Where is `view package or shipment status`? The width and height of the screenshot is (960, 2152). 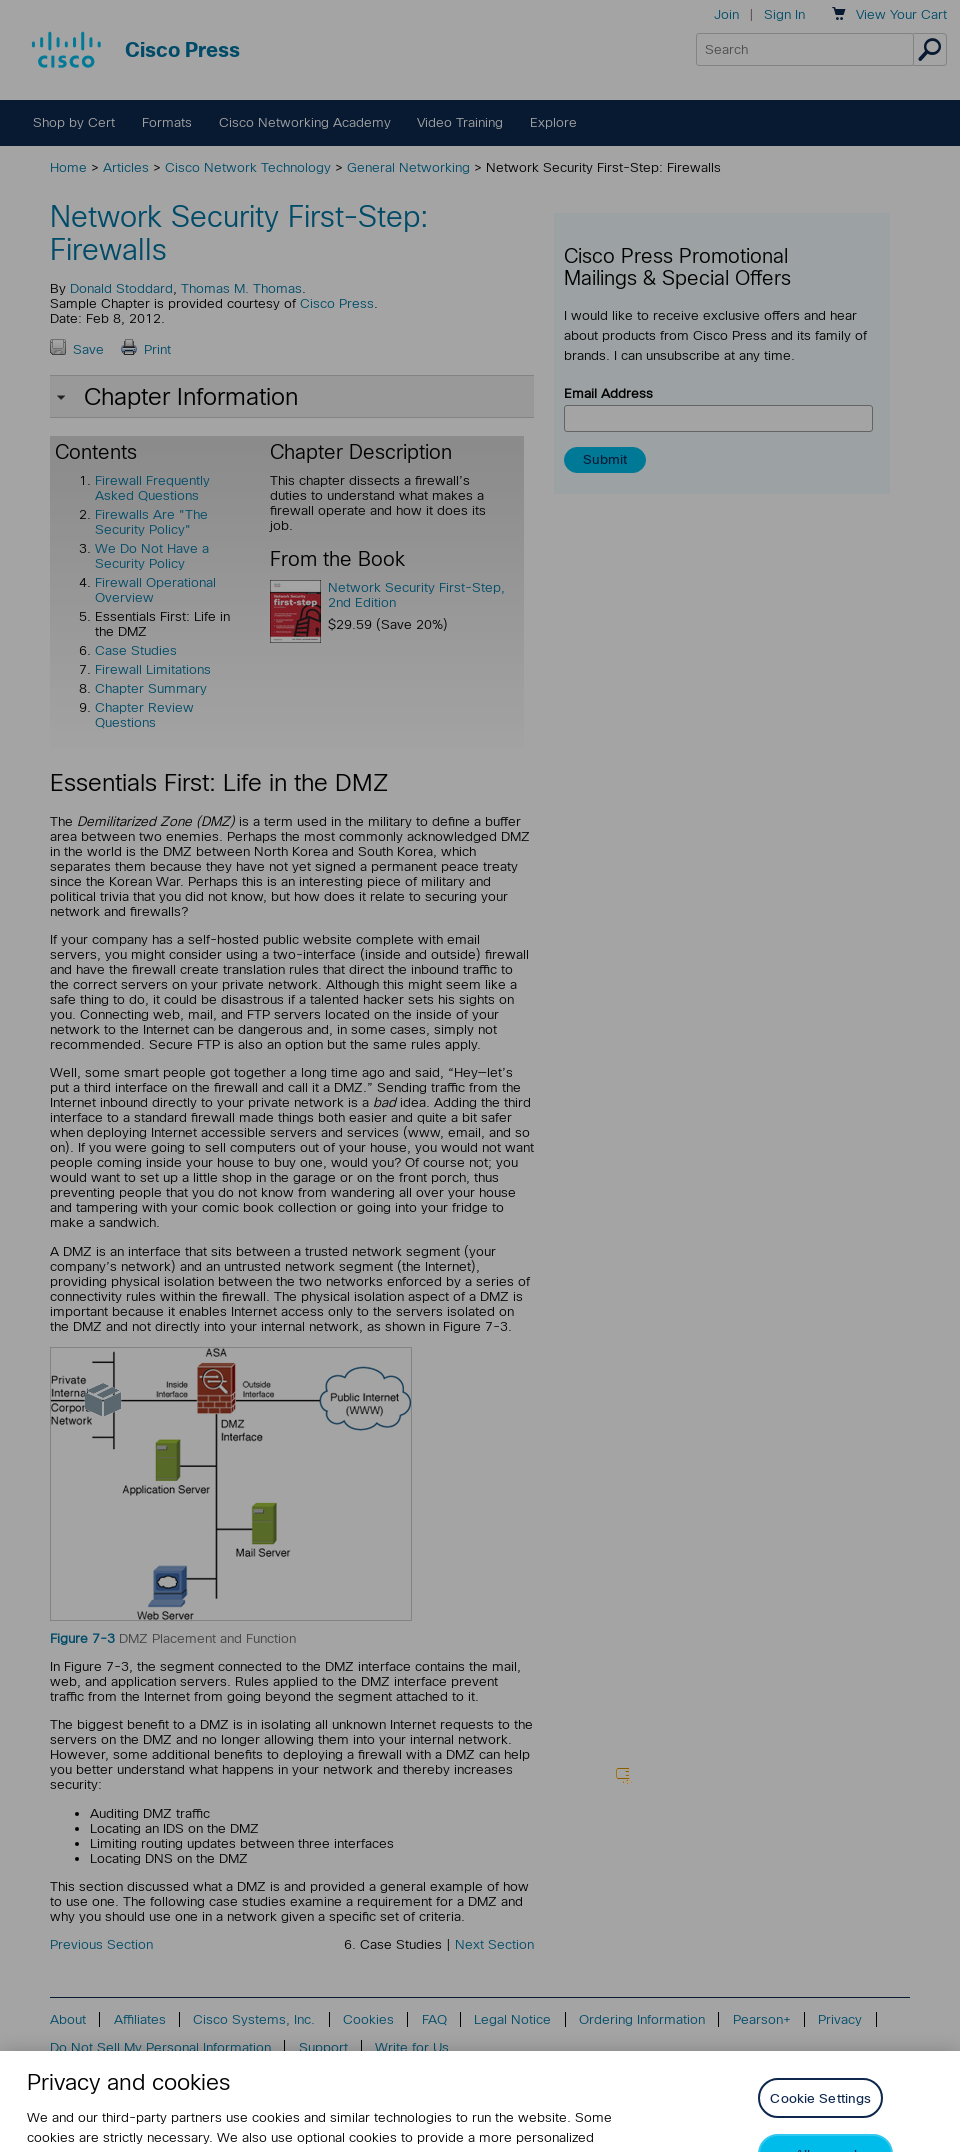 view package or shipment status is located at coordinates (103, 1400).